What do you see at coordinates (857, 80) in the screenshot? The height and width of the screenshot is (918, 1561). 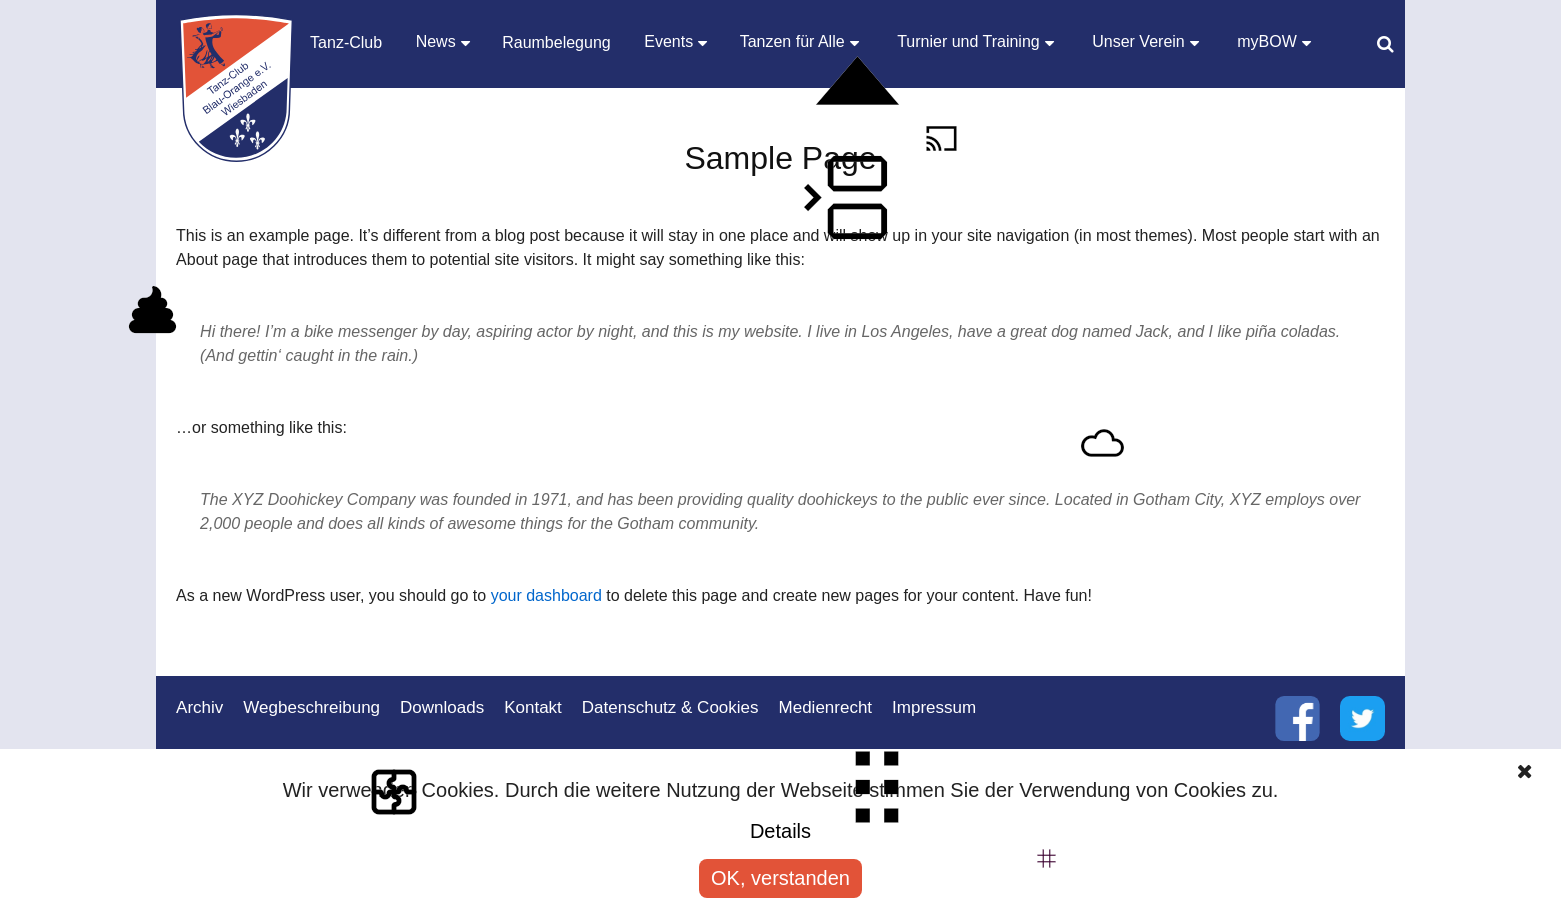 I see `collapse an expanded section or menu` at bounding box center [857, 80].